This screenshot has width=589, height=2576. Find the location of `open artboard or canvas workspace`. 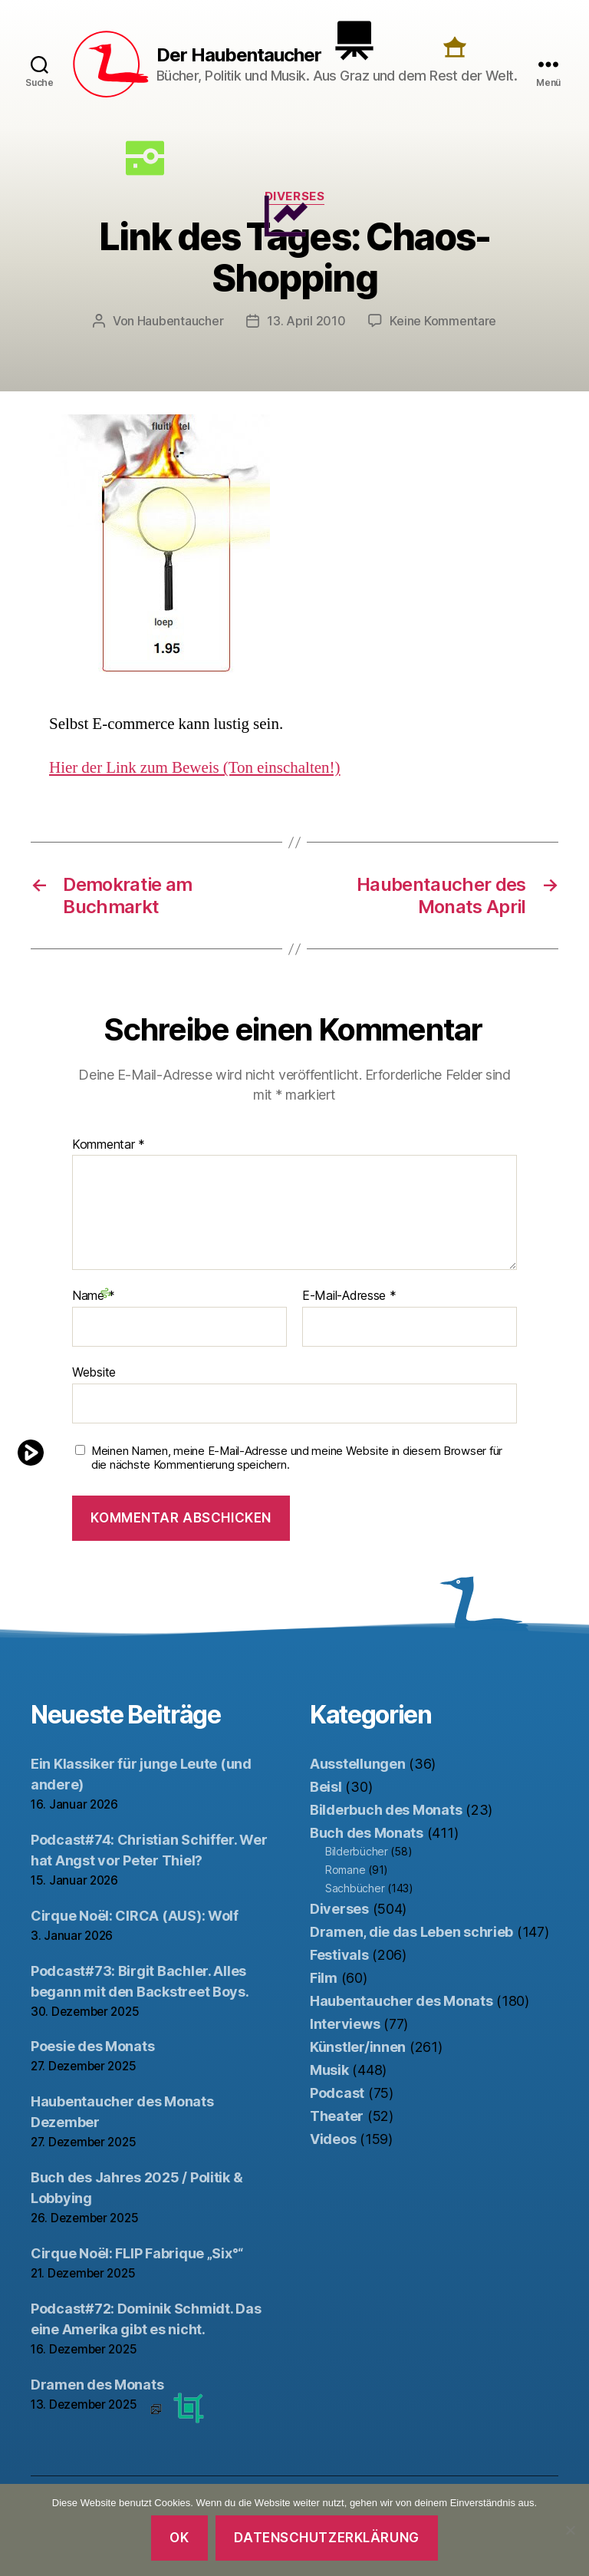

open artboard or canvas workspace is located at coordinates (354, 40).